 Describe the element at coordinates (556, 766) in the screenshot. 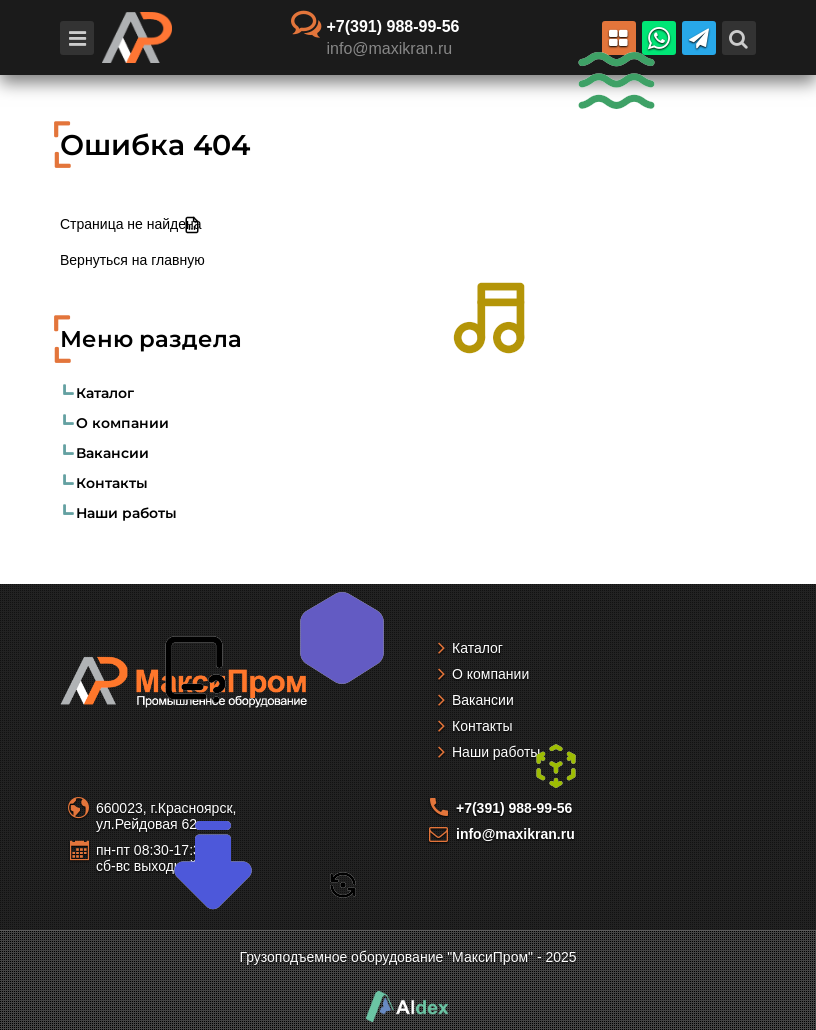

I see `access 3D modeling or spatial view options` at that location.